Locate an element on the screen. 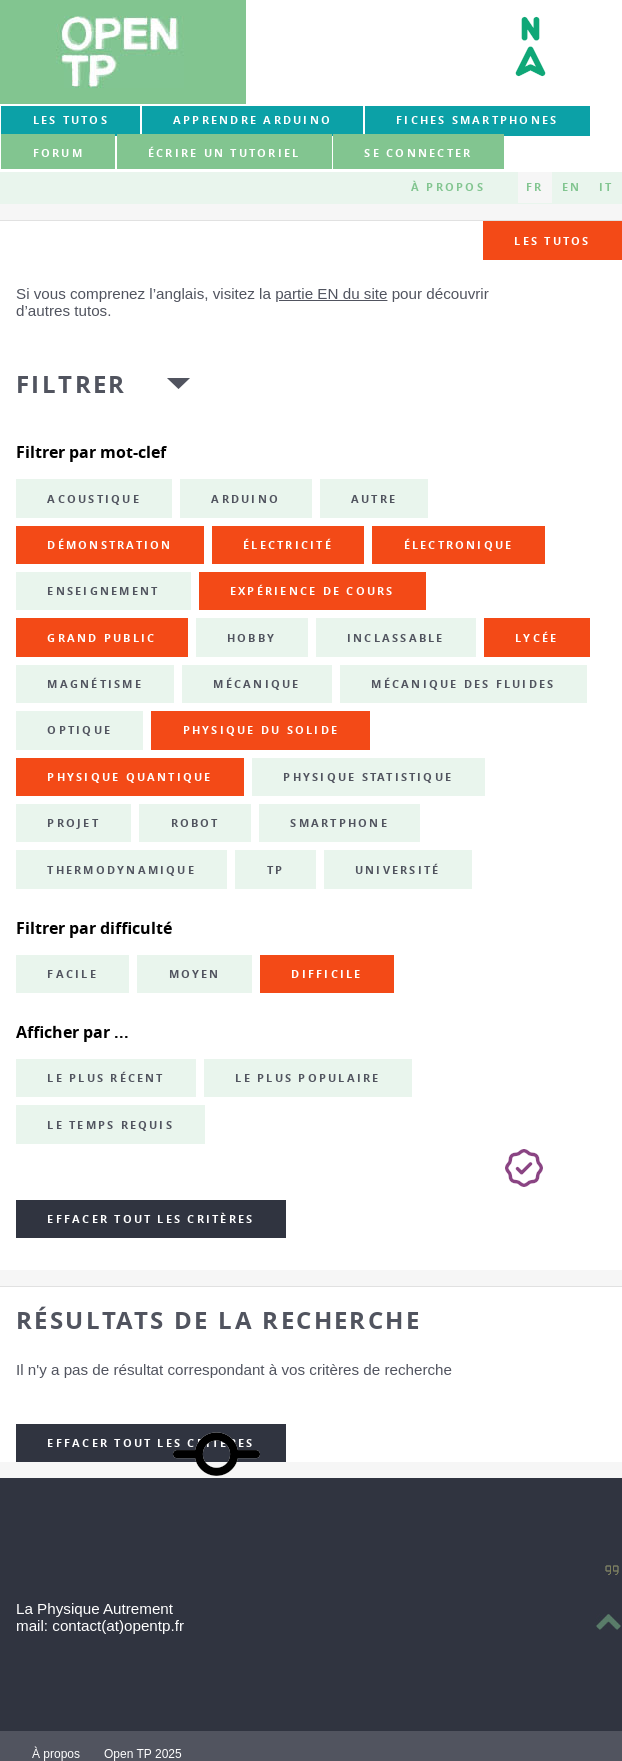  indicates a verified account or identity is located at coordinates (524, 1168).